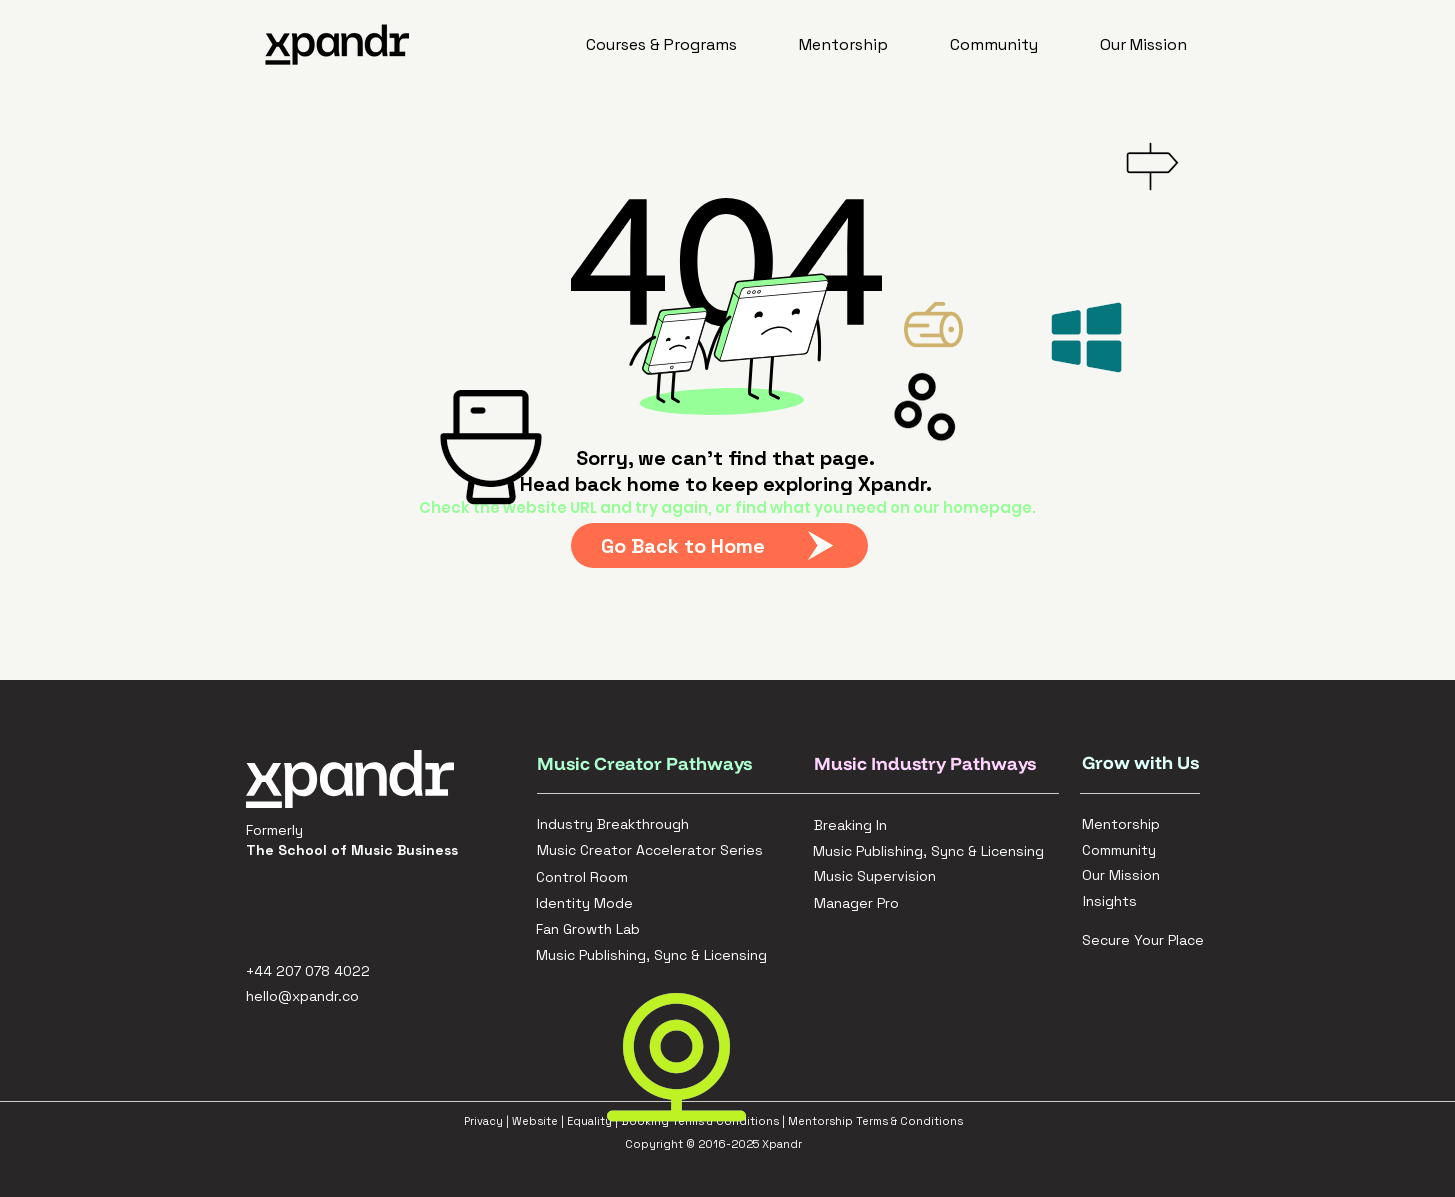 The image size is (1455, 1197). I want to click on view activity log or history, so click(933, 327).